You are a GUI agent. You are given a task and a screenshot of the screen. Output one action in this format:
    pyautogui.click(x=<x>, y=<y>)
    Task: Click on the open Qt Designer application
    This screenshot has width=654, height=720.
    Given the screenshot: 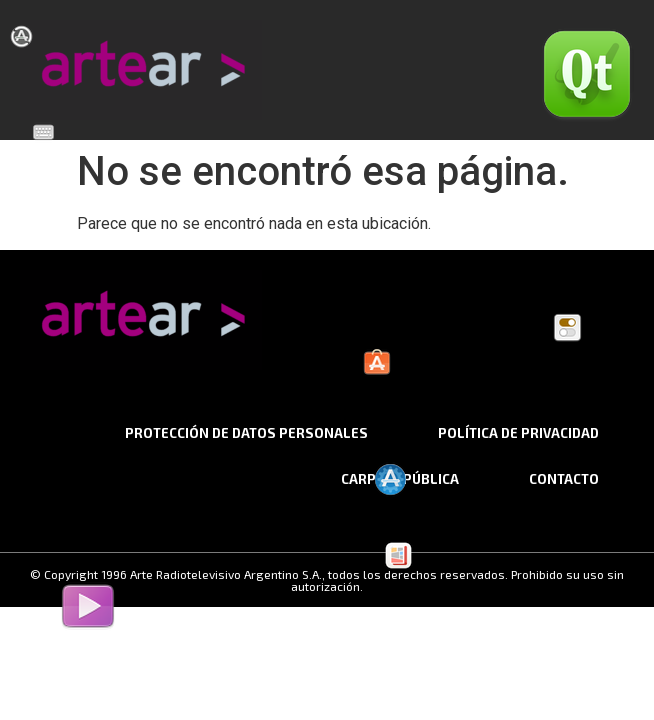 What is the action you would take?
    pyautogui.click(x=587, y=74)
    